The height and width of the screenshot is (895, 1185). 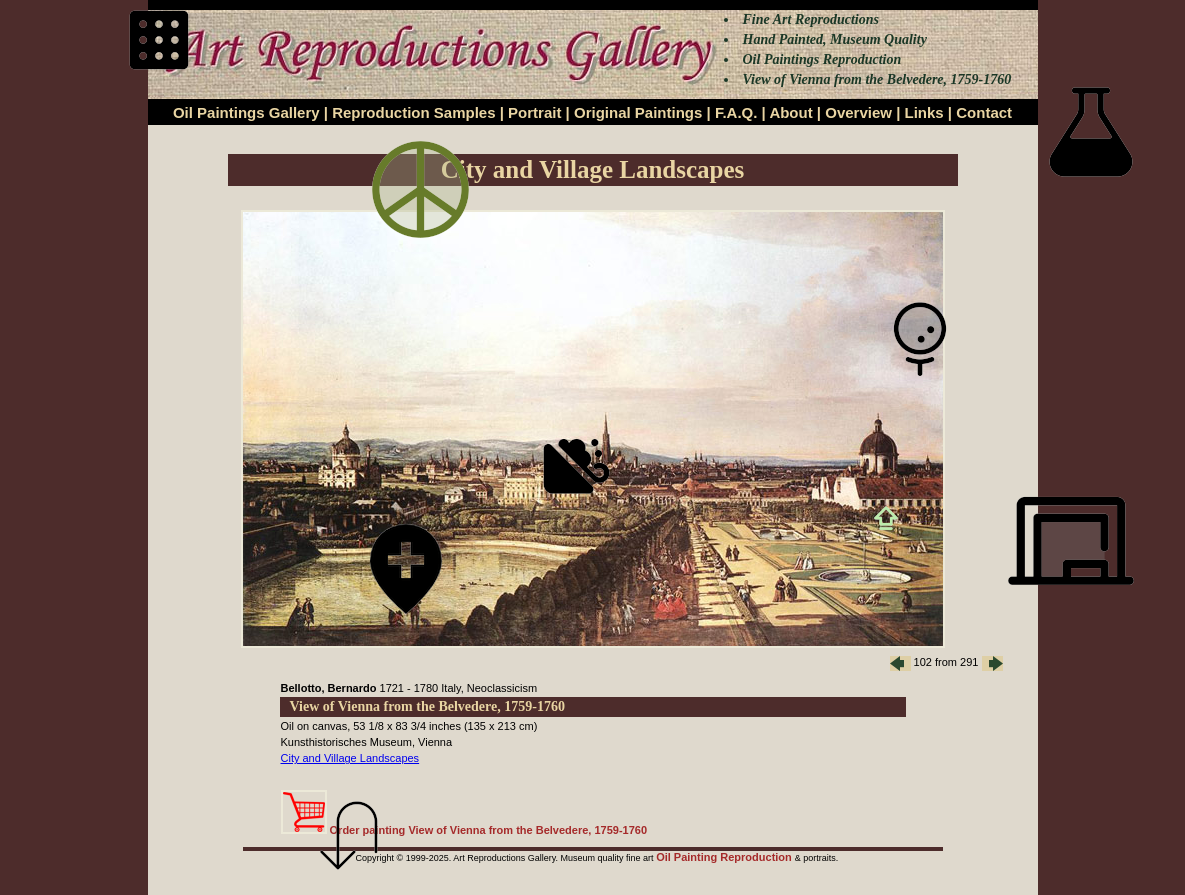 What do you see at coordinates (1091, 132) in the screenshot?
I see `access lab or experimental features` at bounding box center [1091, 132].